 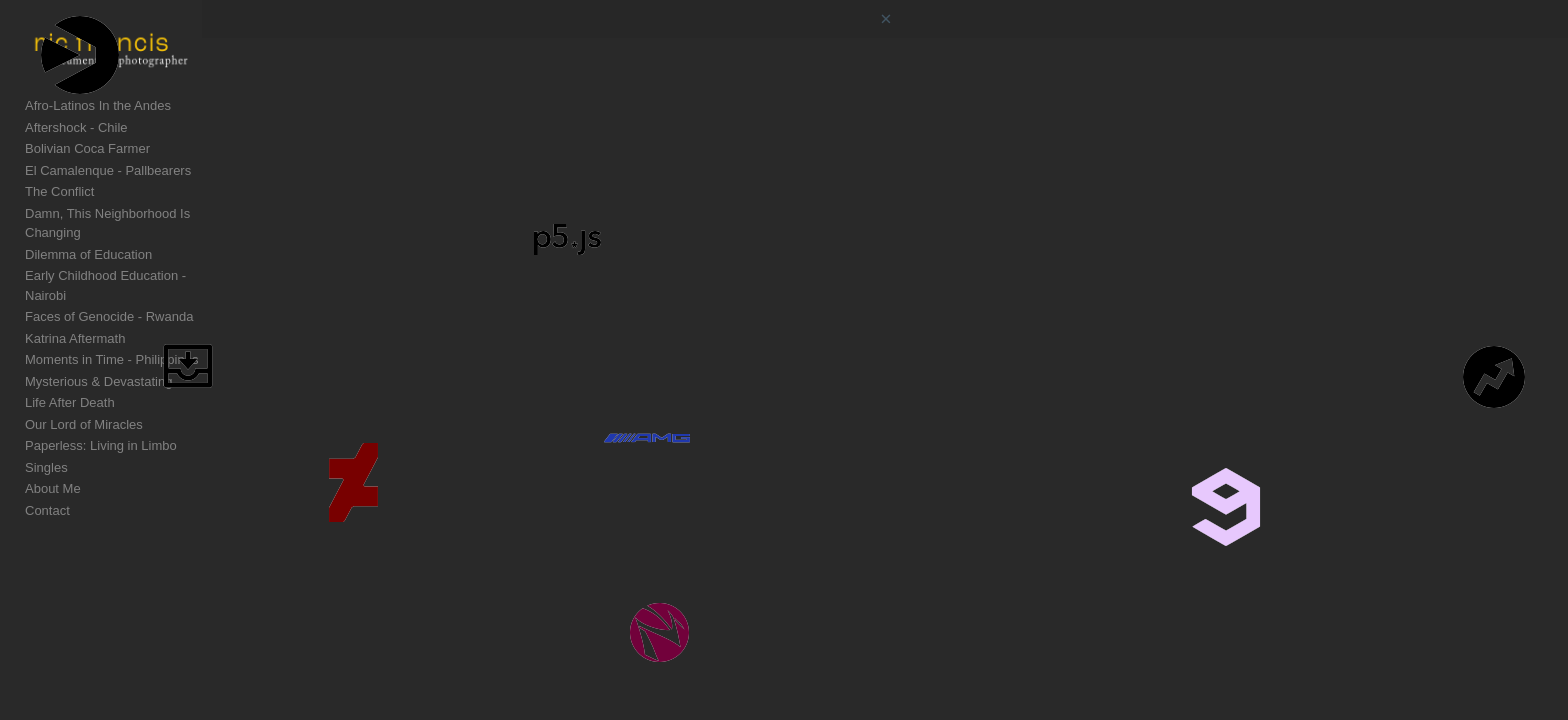 I want to click on open DeviantArt app or website, so click(x=353, y=482).